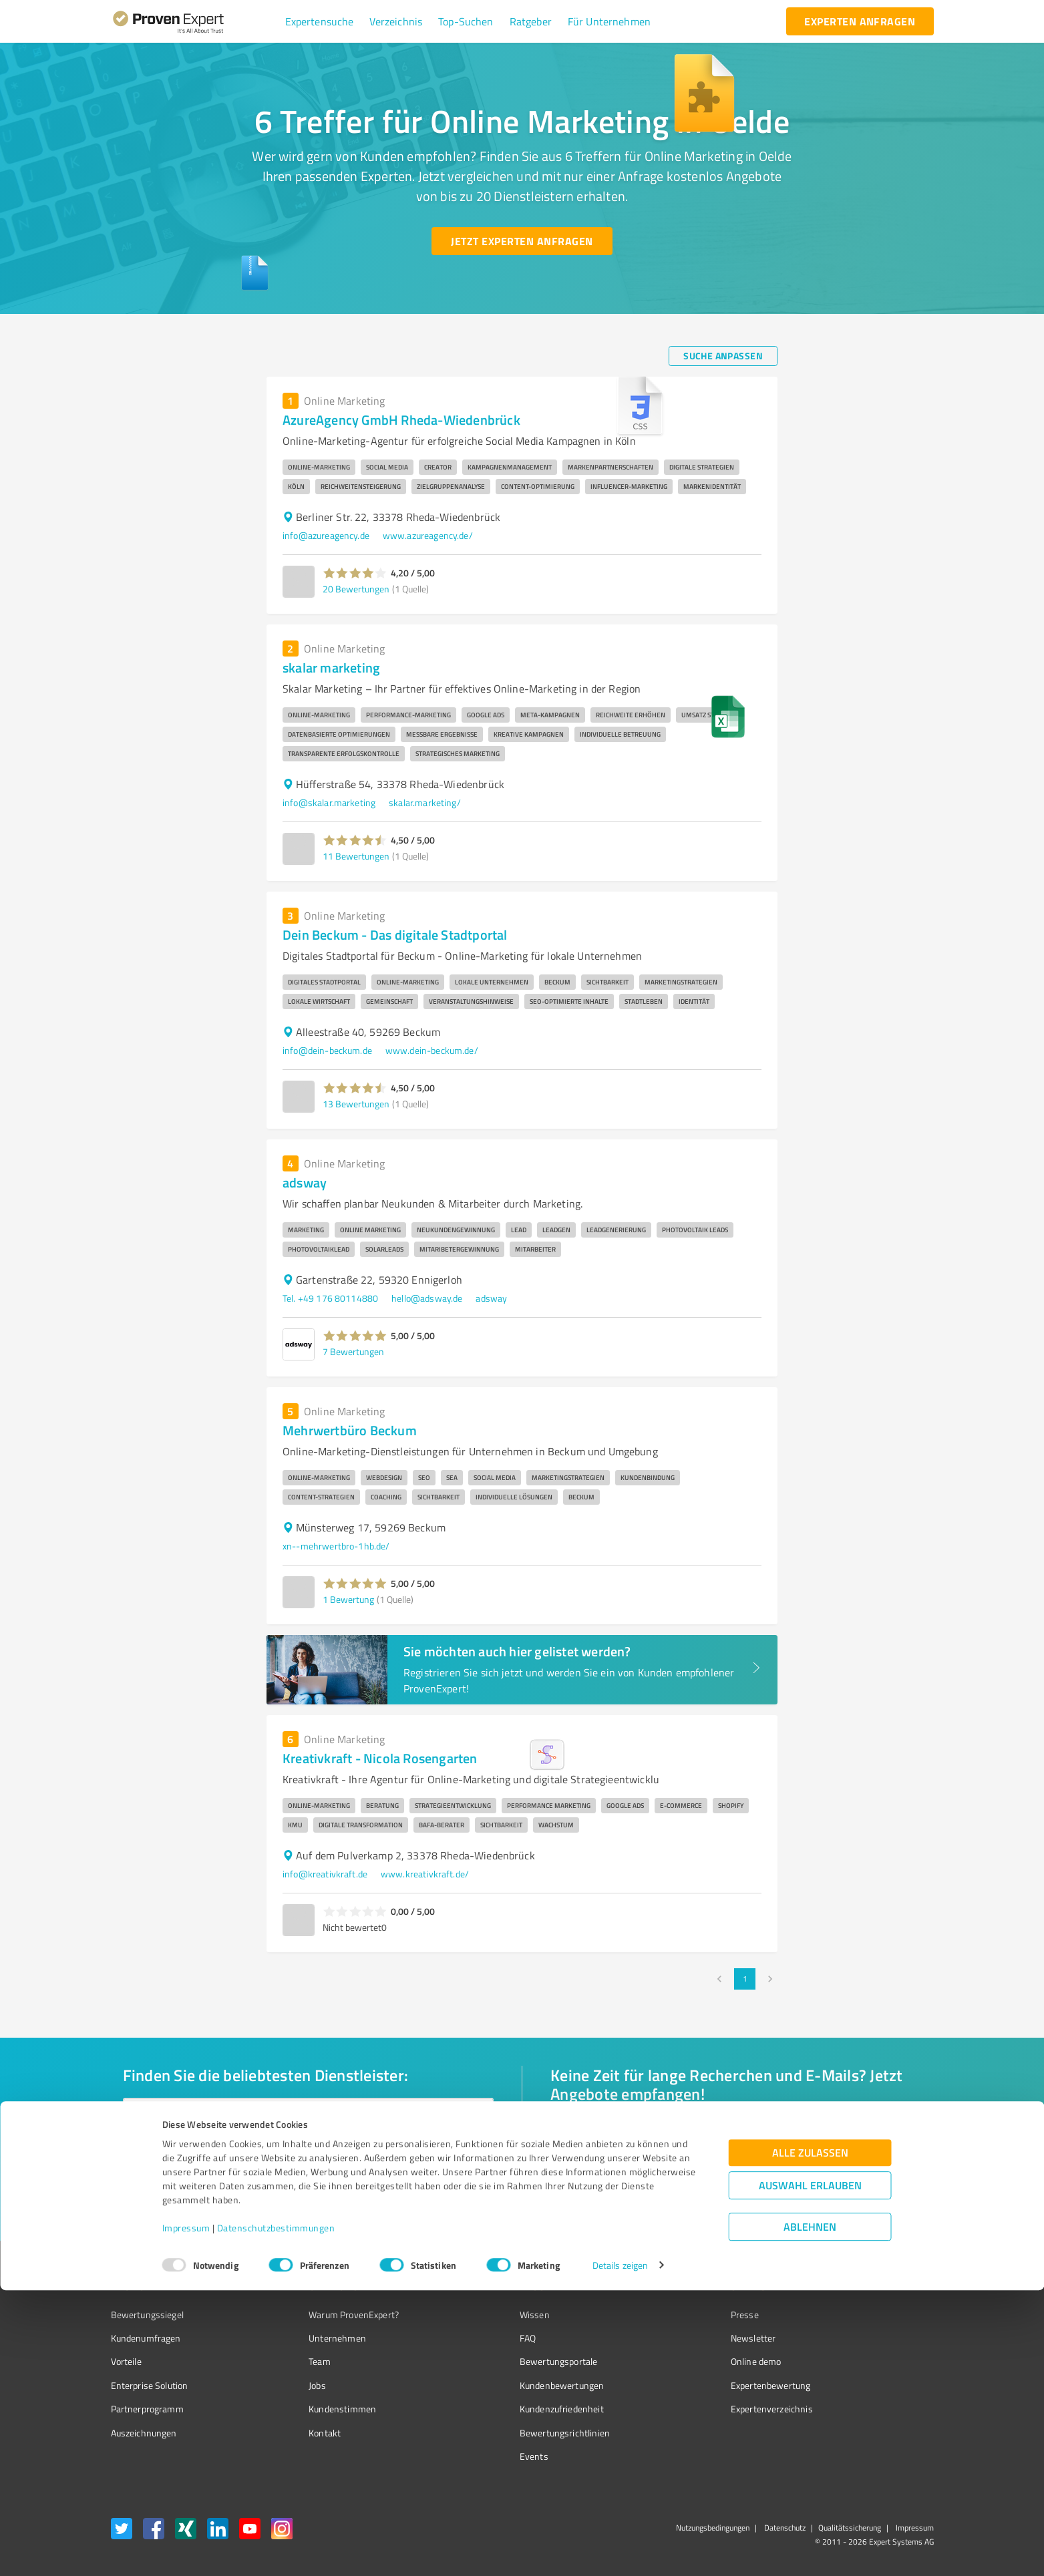 The width and height of the screenshot is (1044, 2576). I want to click on an SVG vector image file, so click(547, 1754).